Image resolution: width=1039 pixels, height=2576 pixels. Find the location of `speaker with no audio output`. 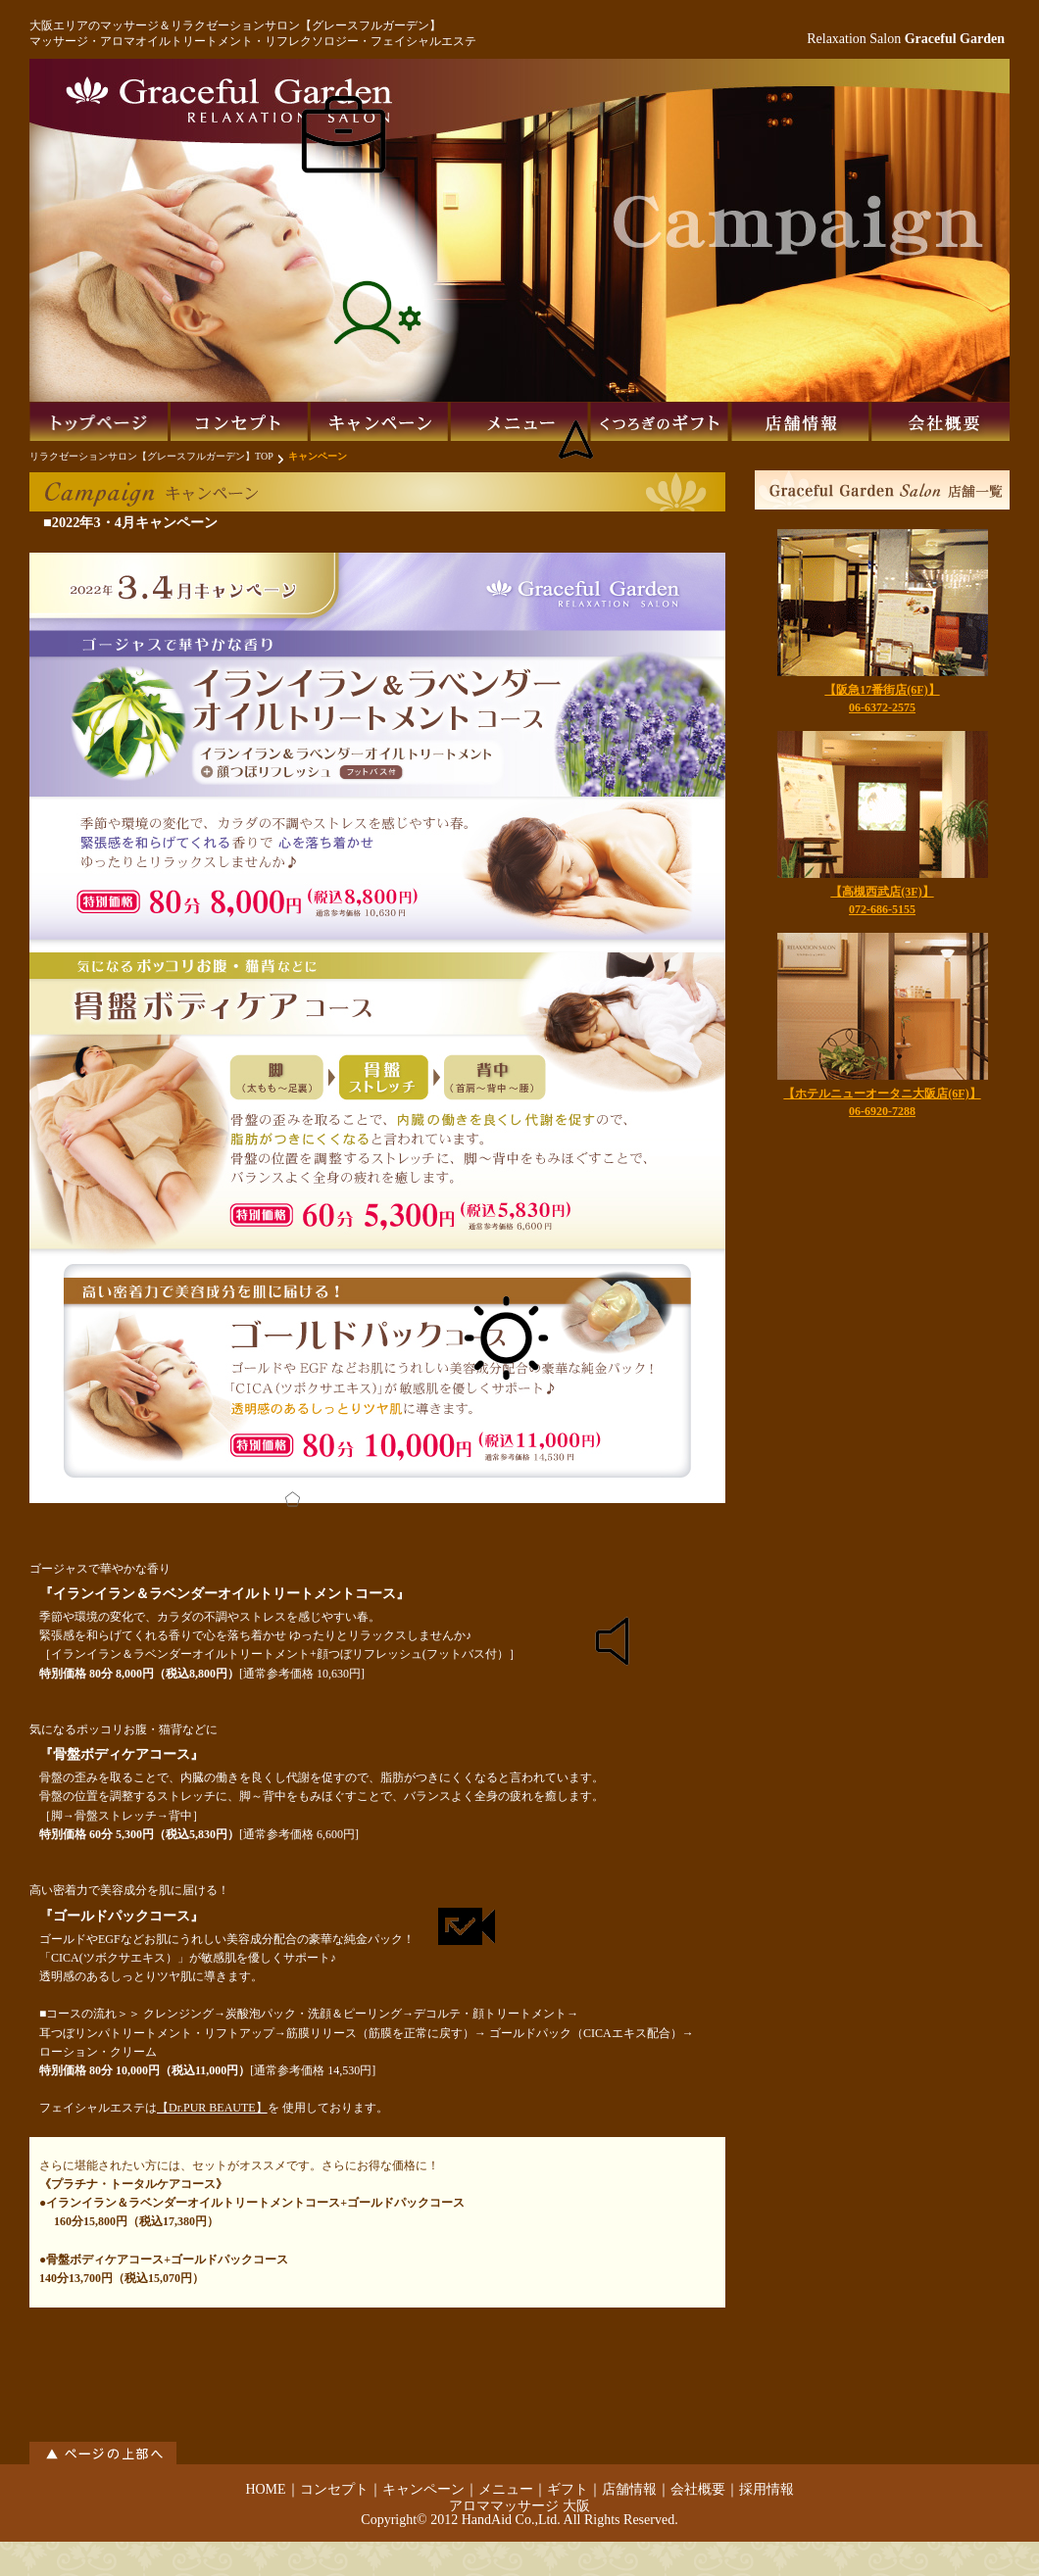

speaker with no audio output is located at coordinates (619, 1641).